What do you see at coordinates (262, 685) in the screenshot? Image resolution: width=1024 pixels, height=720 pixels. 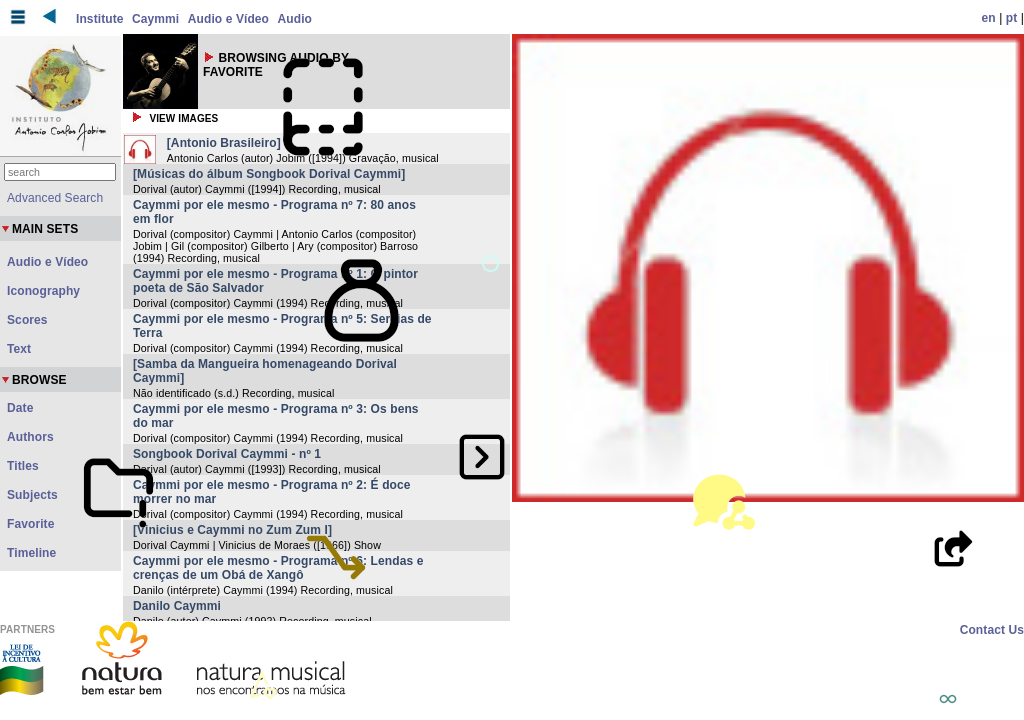 I see `navigate to a favorite or saved location` at bounding box center [262, 685].